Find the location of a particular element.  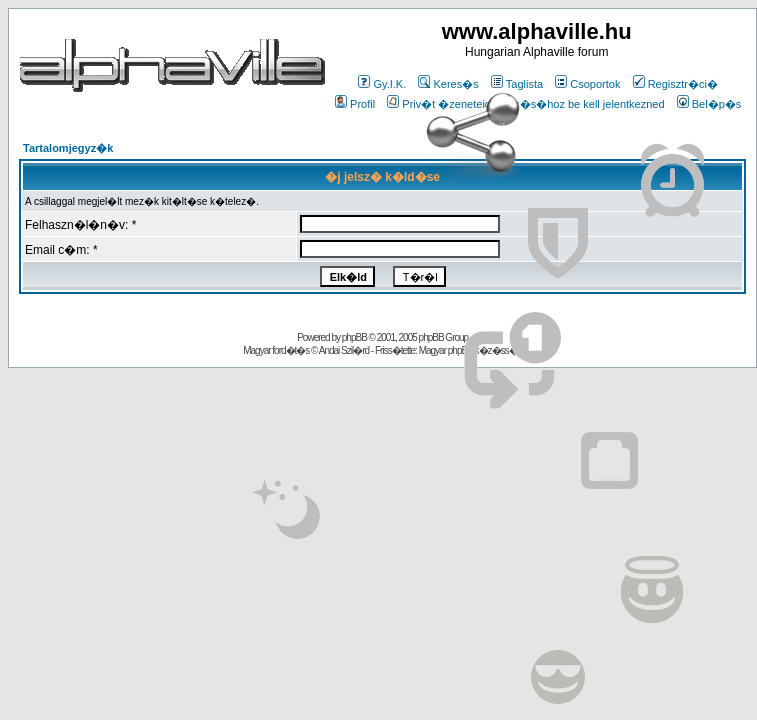

access sharing and network preferences is located at coordinates (471, 129).